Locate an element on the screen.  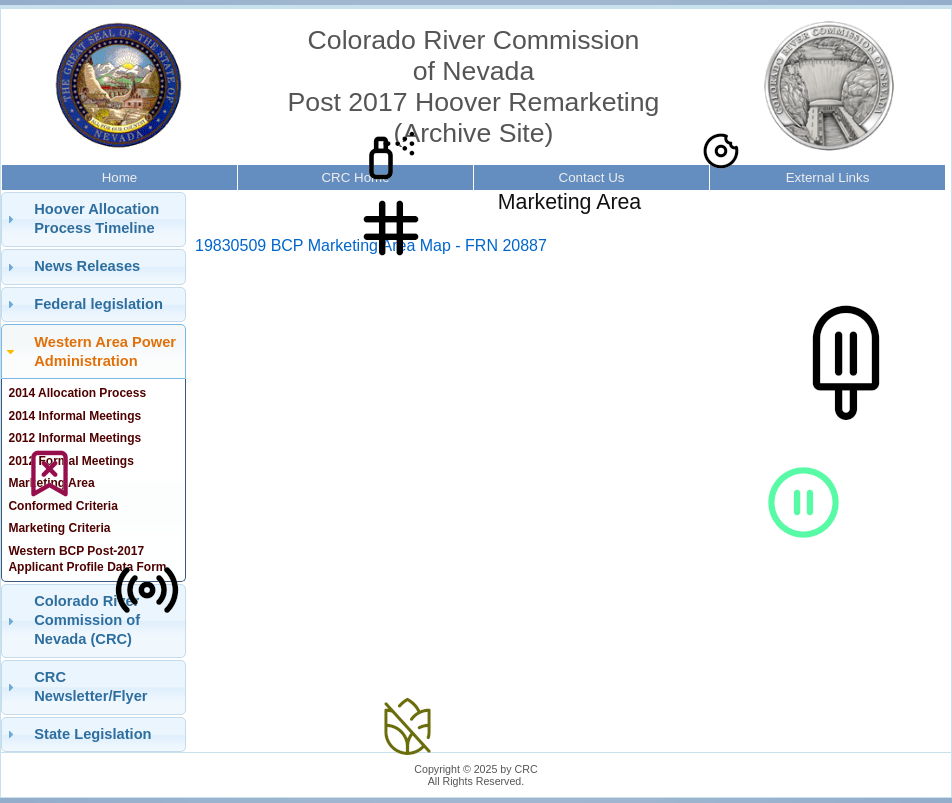
browse frozen treats or dessert options is located at coordinates (846, 361).